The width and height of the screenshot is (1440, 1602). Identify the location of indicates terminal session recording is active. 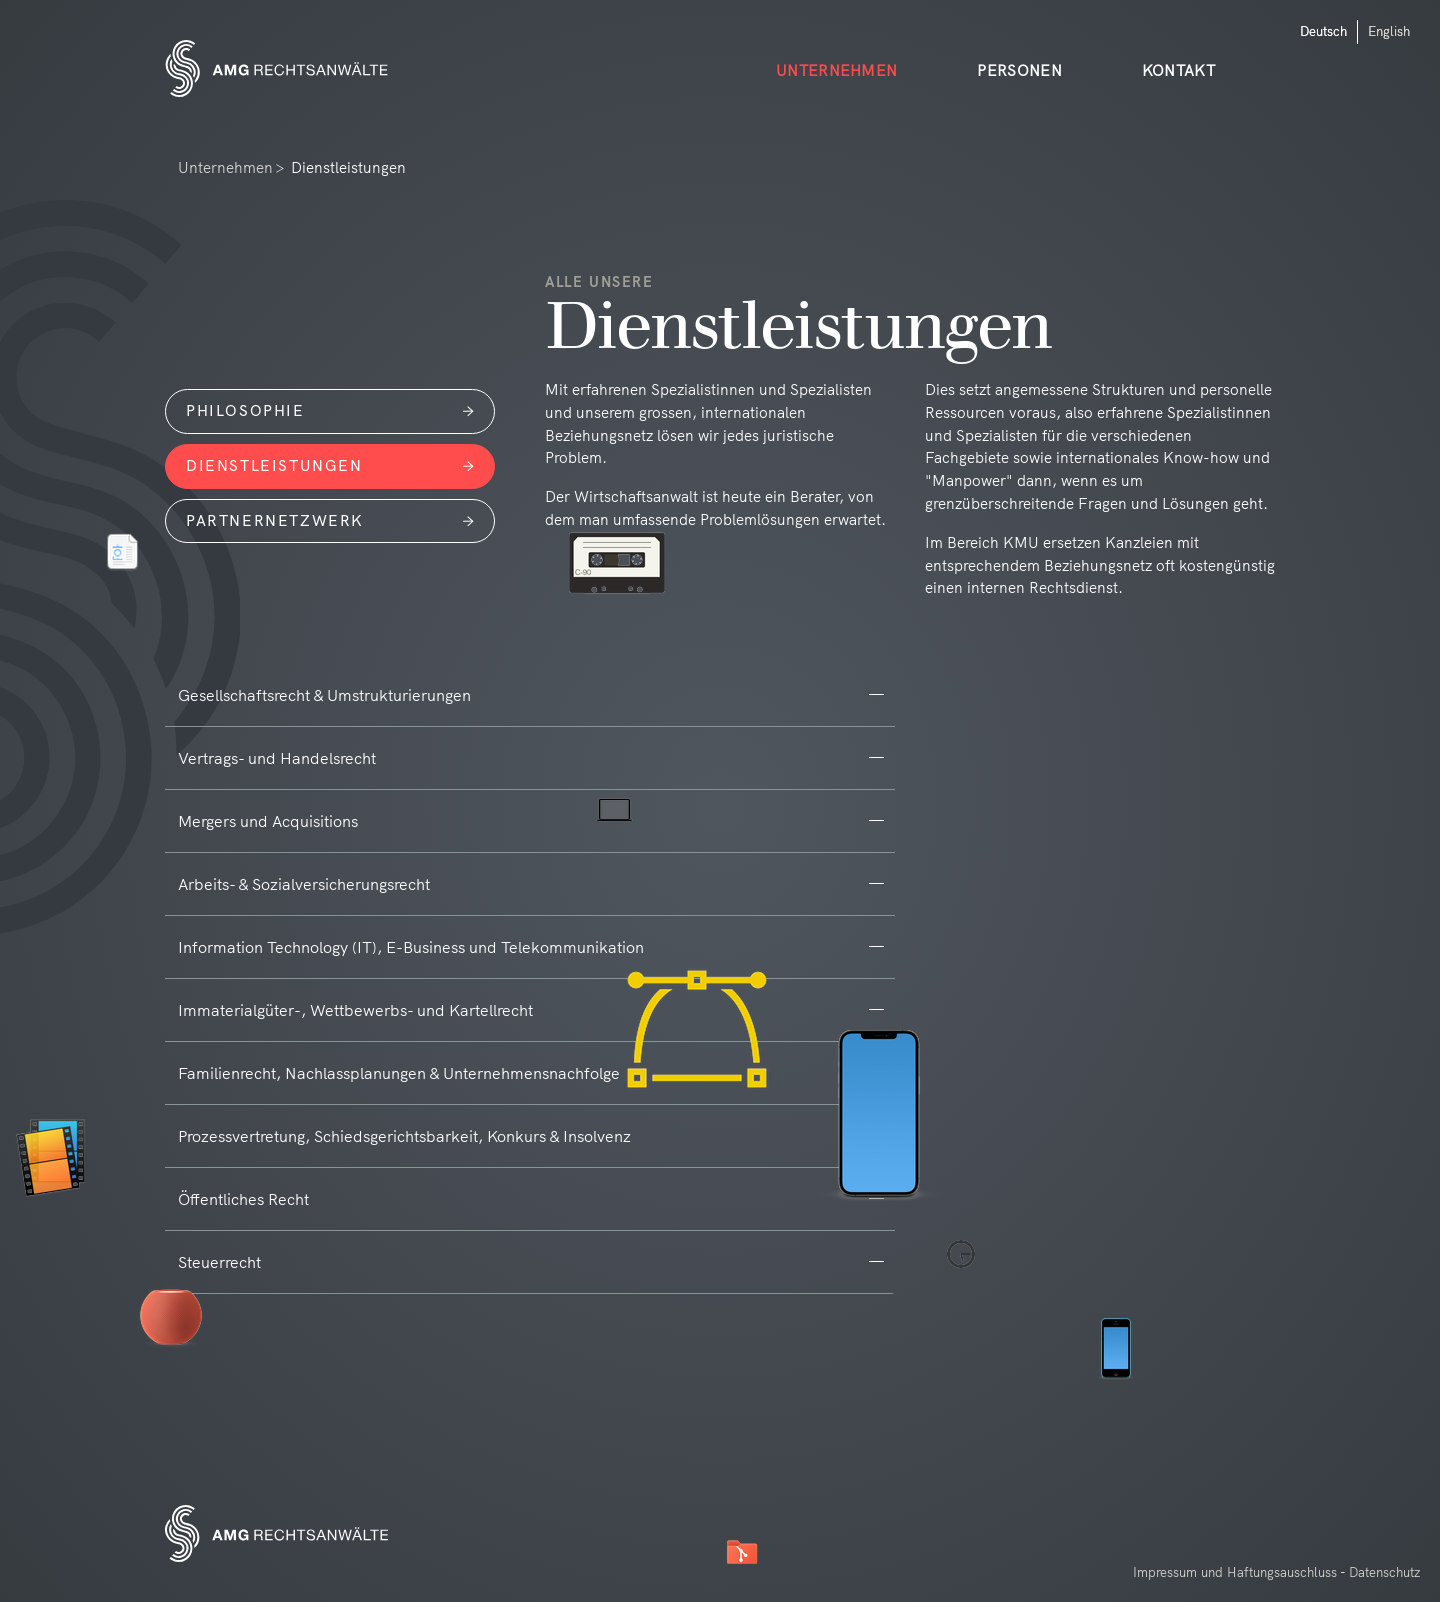
(617, 563).